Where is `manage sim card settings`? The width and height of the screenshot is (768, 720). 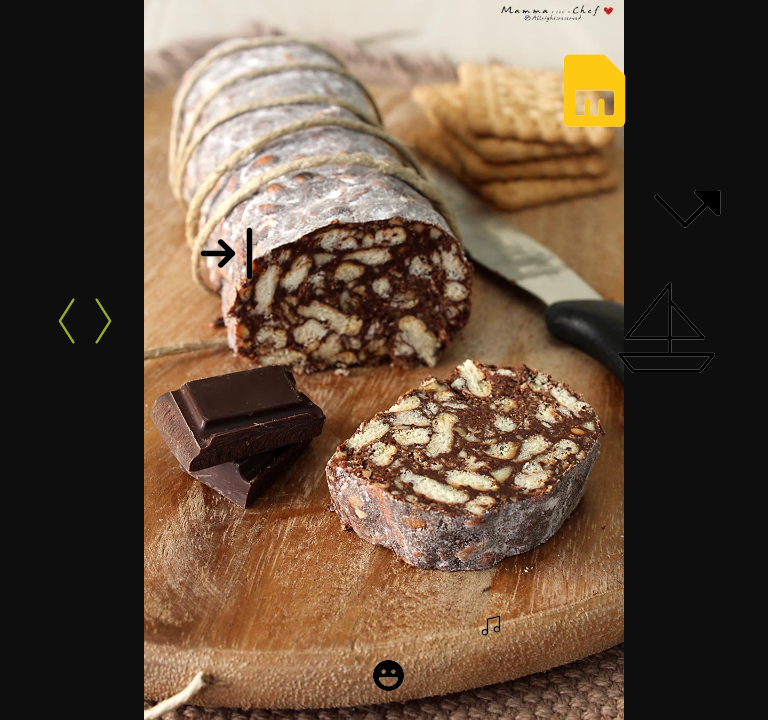
manage sim card settings is located at coordinates (594, 90).